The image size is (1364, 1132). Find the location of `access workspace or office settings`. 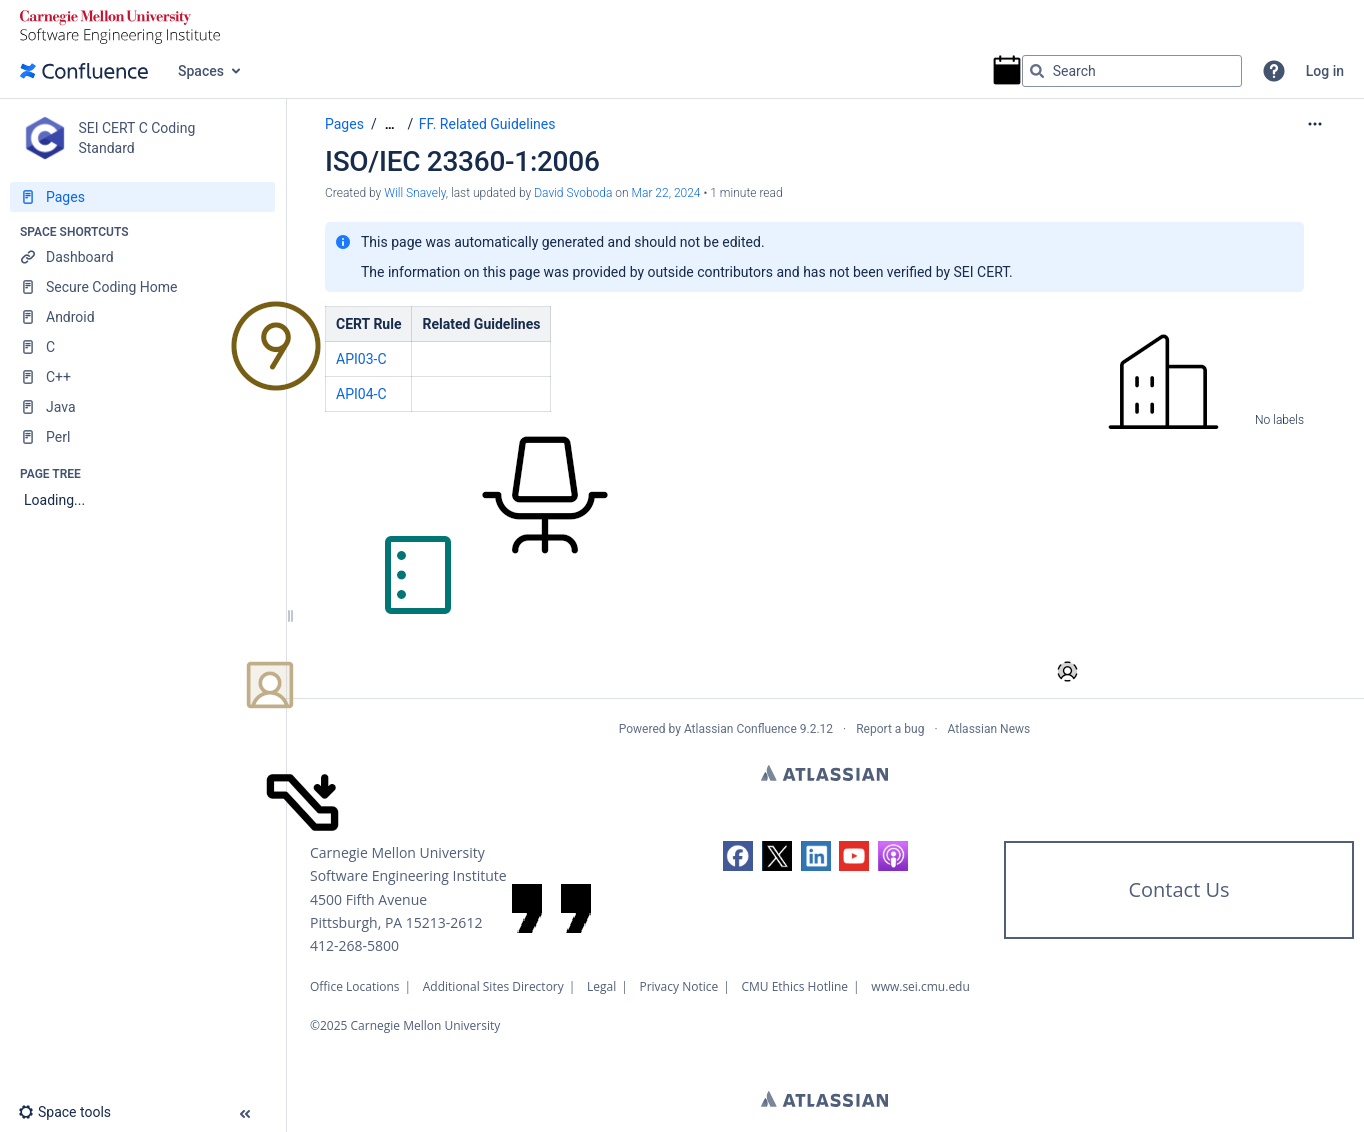

access workspace or office settings is located at coordinates (545, 495).